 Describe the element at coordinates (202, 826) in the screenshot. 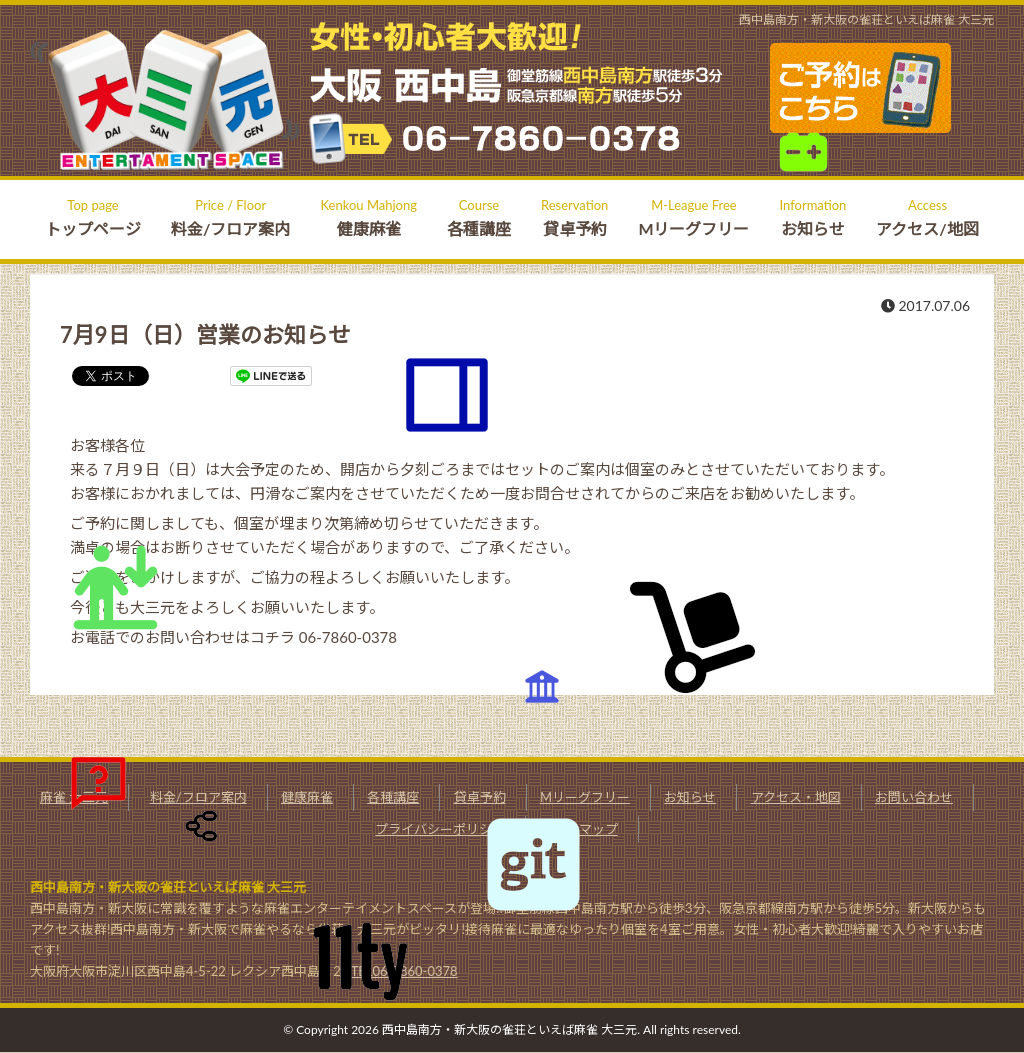

I see `create or view a mind map` at that location.